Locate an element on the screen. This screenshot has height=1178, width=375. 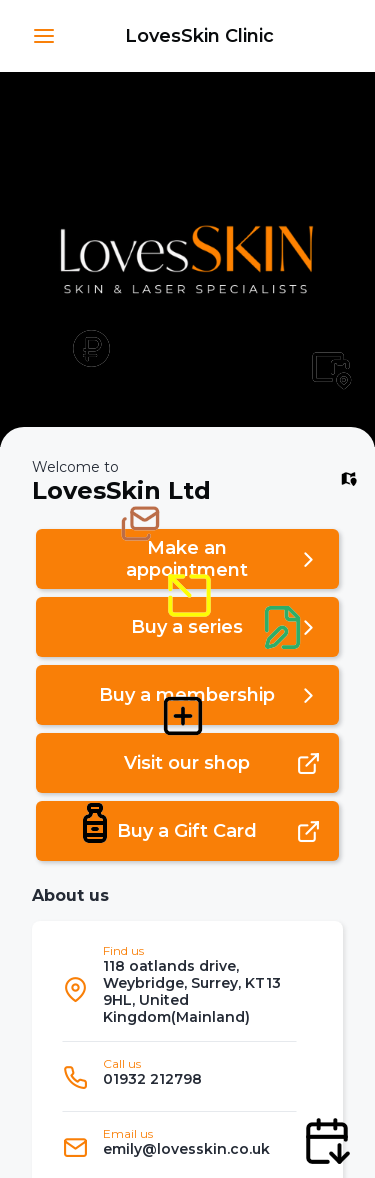
view vaccine or medication information is located at coordinates (95, 823).